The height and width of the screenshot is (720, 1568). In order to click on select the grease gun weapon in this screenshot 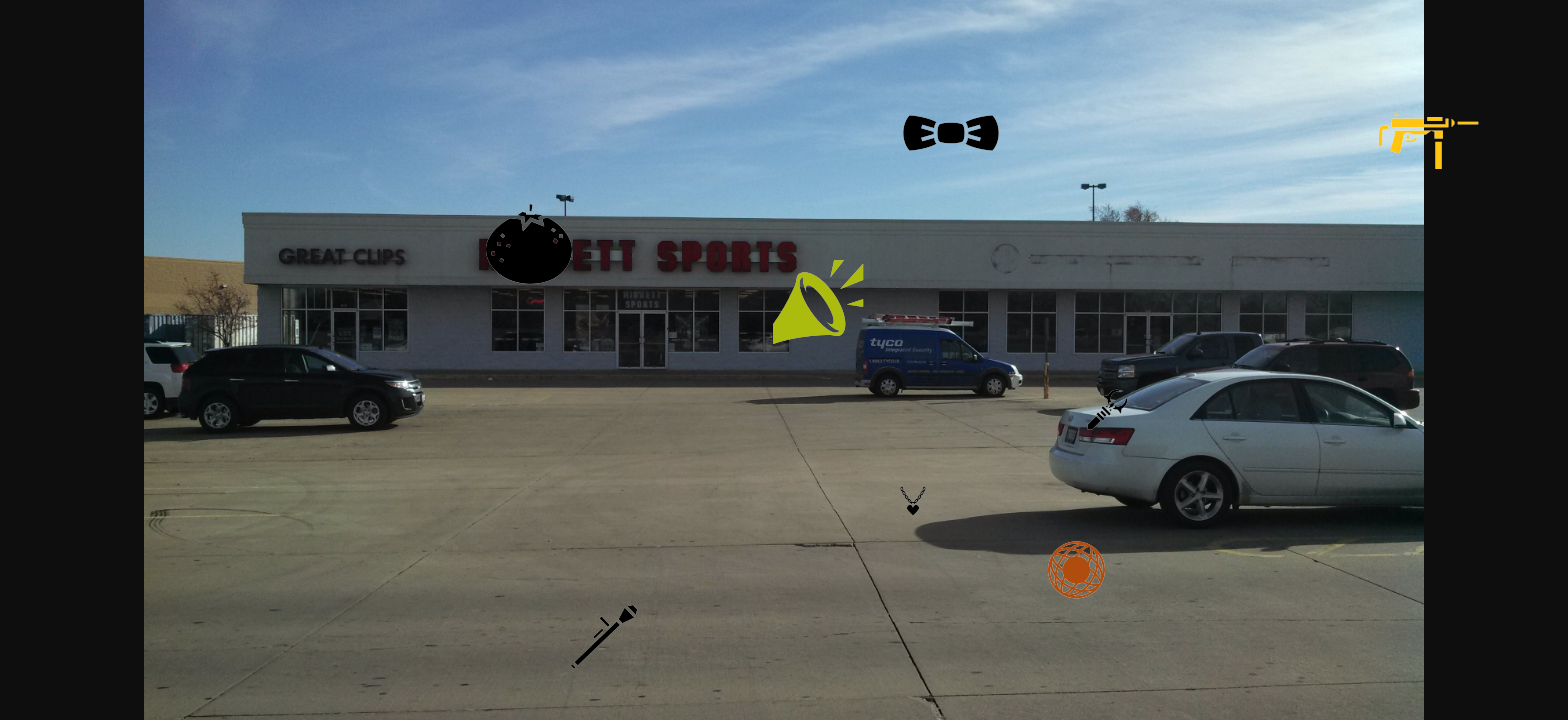, I will do `click(1428, 140)`.